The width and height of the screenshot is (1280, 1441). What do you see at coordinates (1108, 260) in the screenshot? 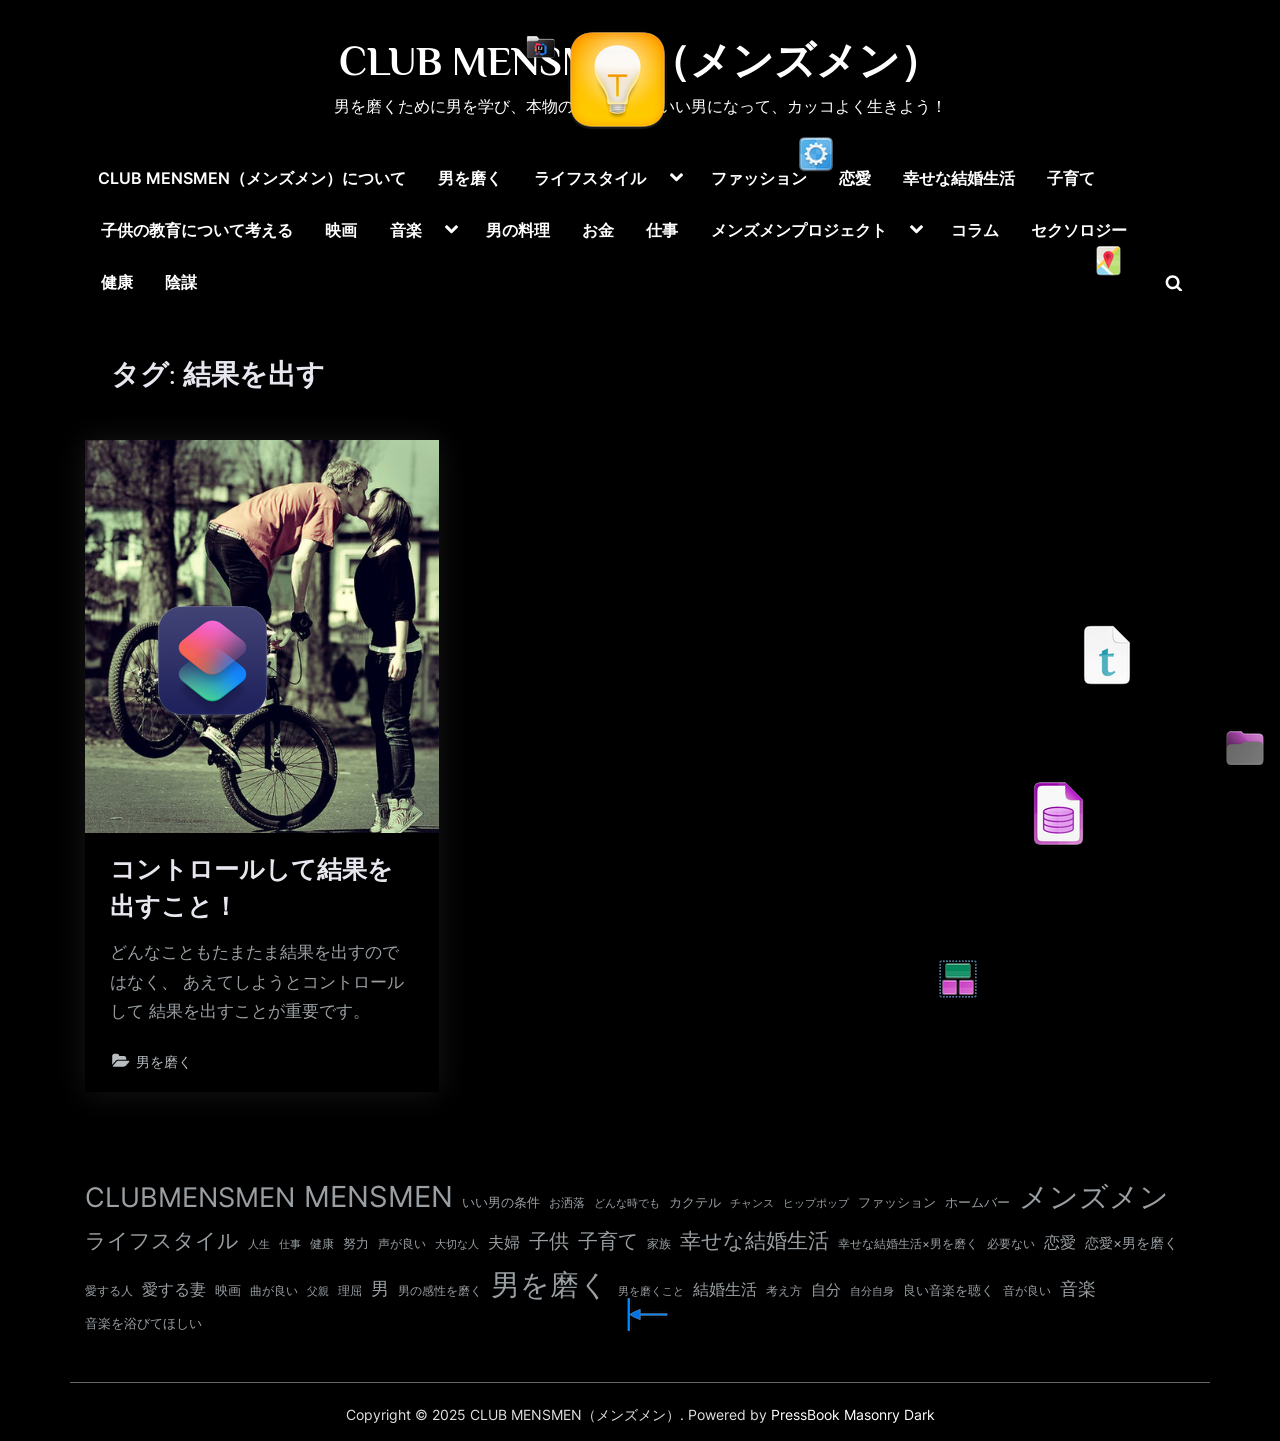
I see `a google earth kml file containing location data` at bounding box center [1108, 260].